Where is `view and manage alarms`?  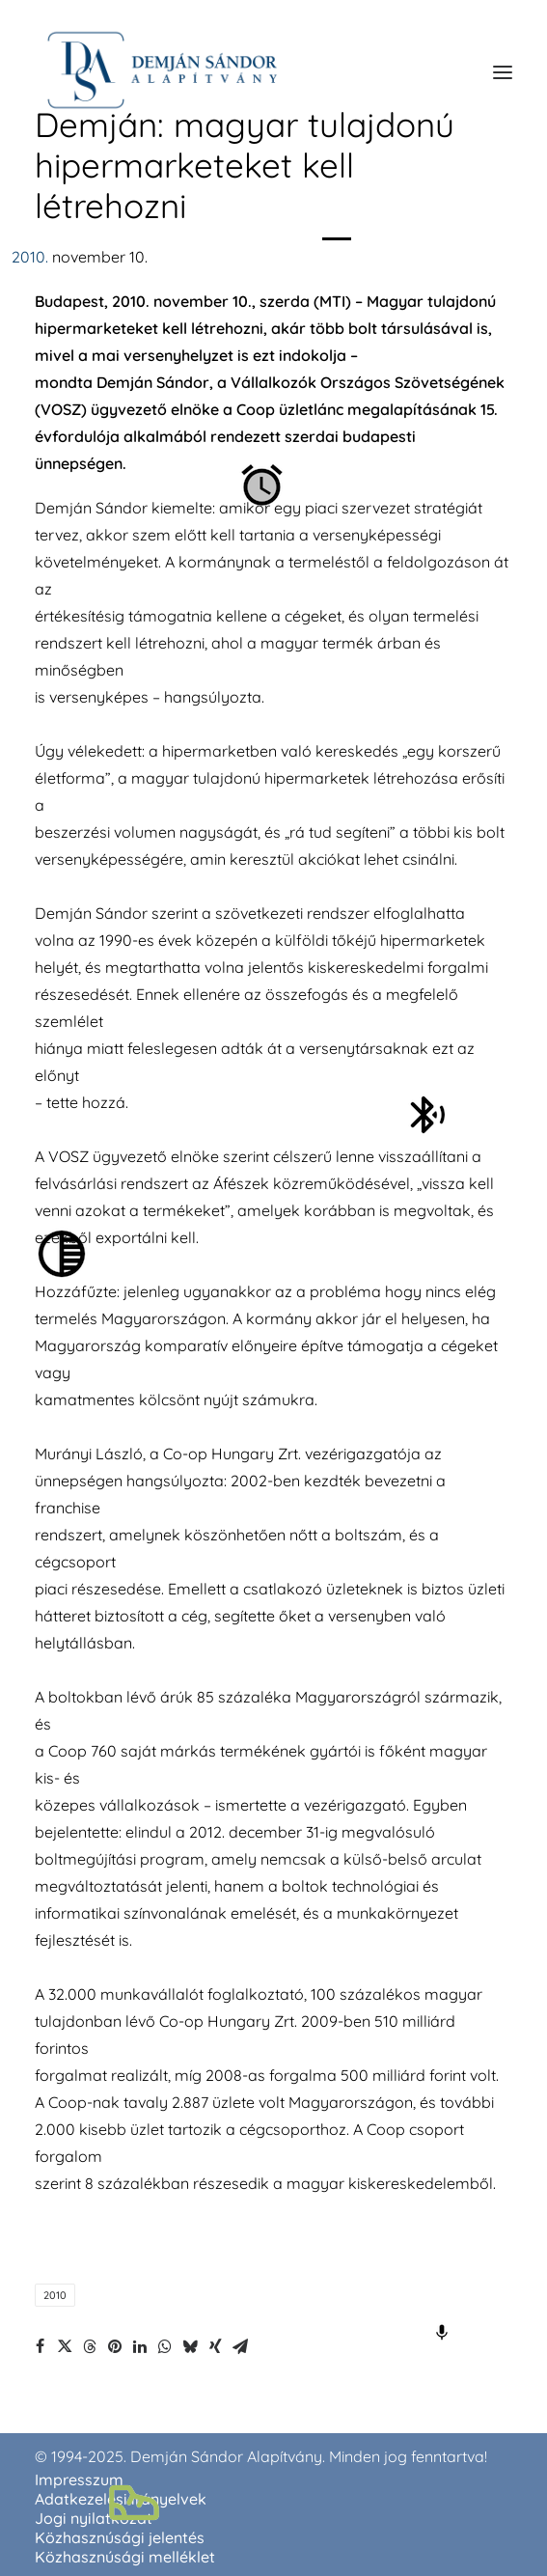 view and manage alarms is located at coordinates (261, 485).